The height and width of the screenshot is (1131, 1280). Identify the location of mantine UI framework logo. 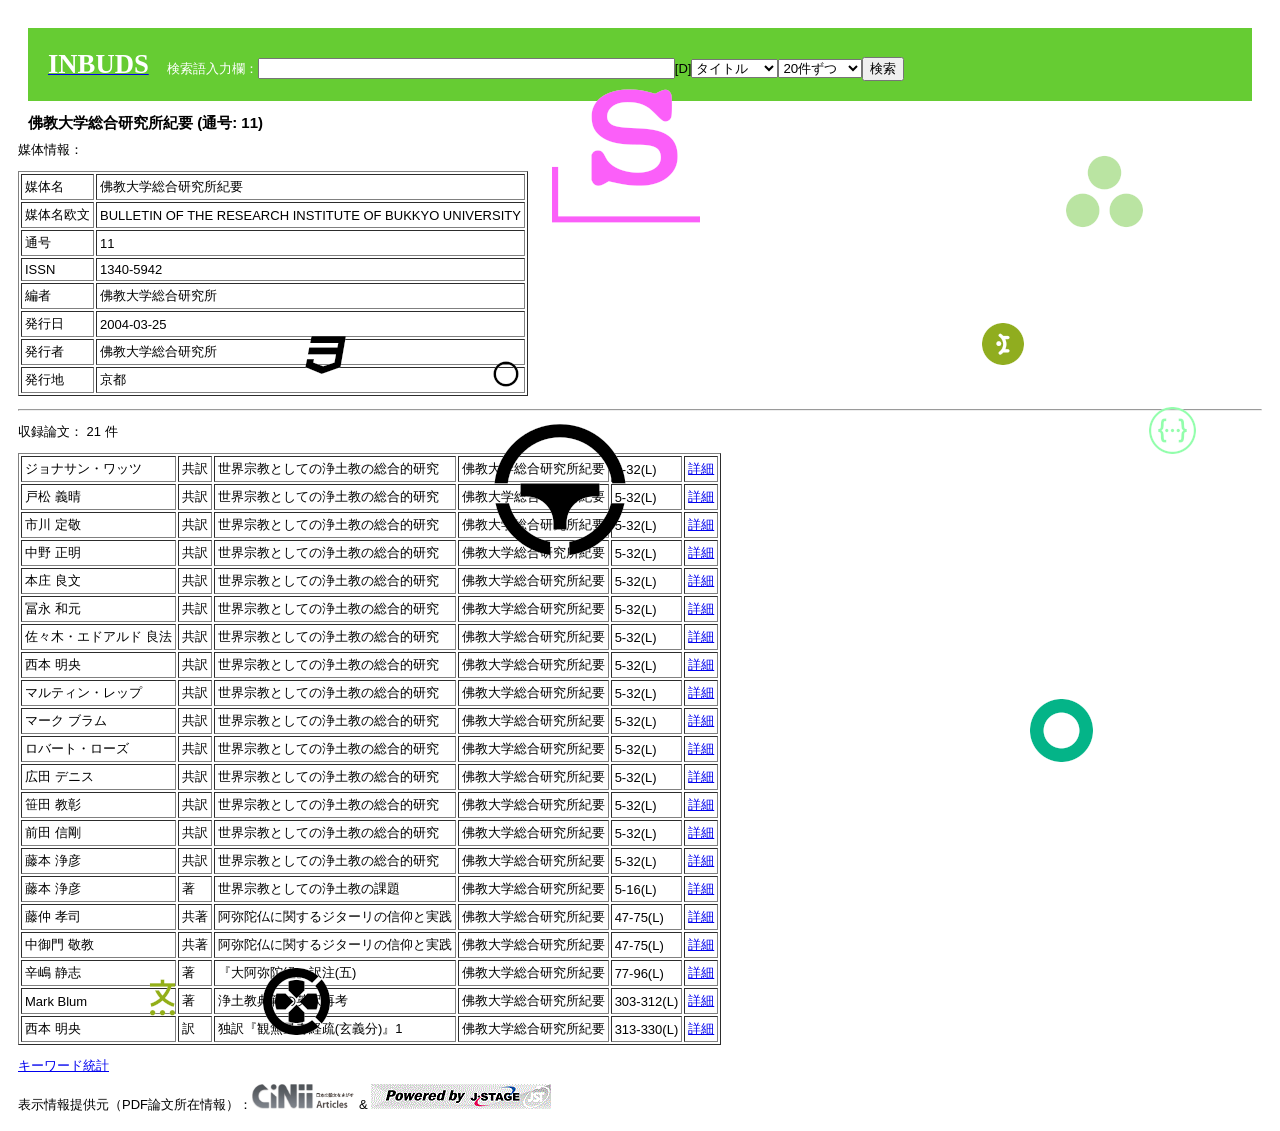
(1003, 344).